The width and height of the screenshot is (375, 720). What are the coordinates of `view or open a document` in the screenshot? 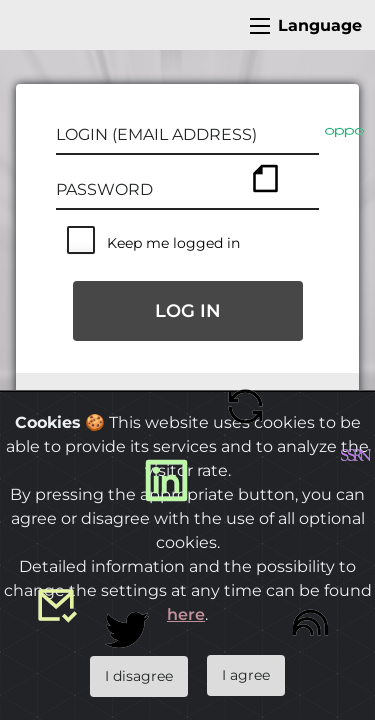 It's located at (265, 178).